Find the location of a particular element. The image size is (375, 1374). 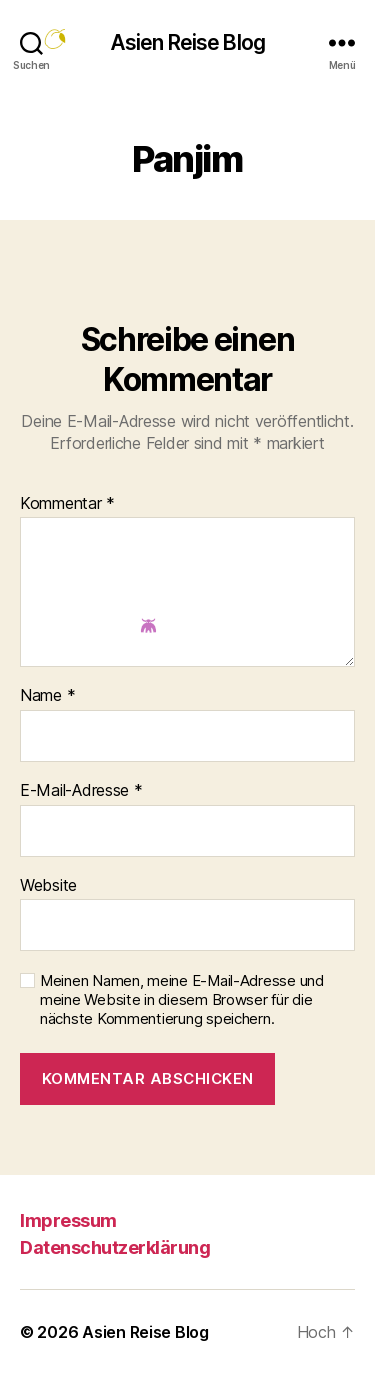

select brute character class is located at coordinates (148, 625).